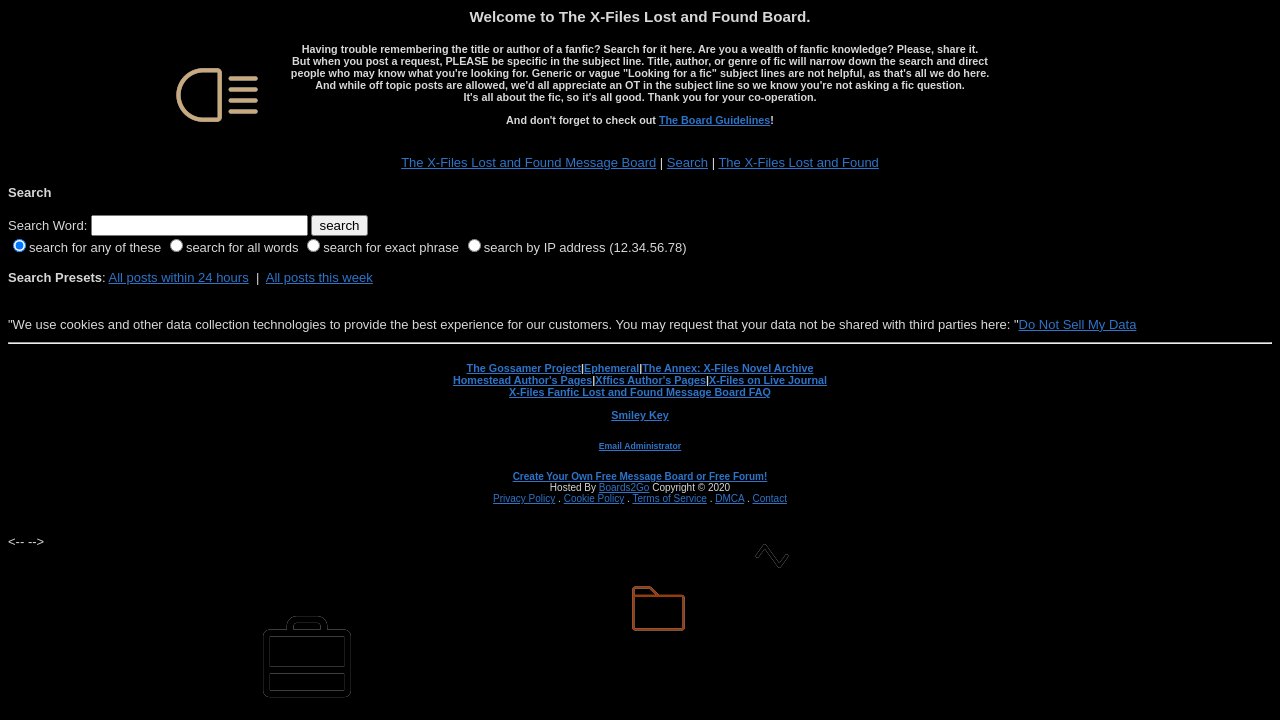  Describe the element at coordinates (772, 556) in the screenshot. I see `audio or sound wave visualization` at that location.